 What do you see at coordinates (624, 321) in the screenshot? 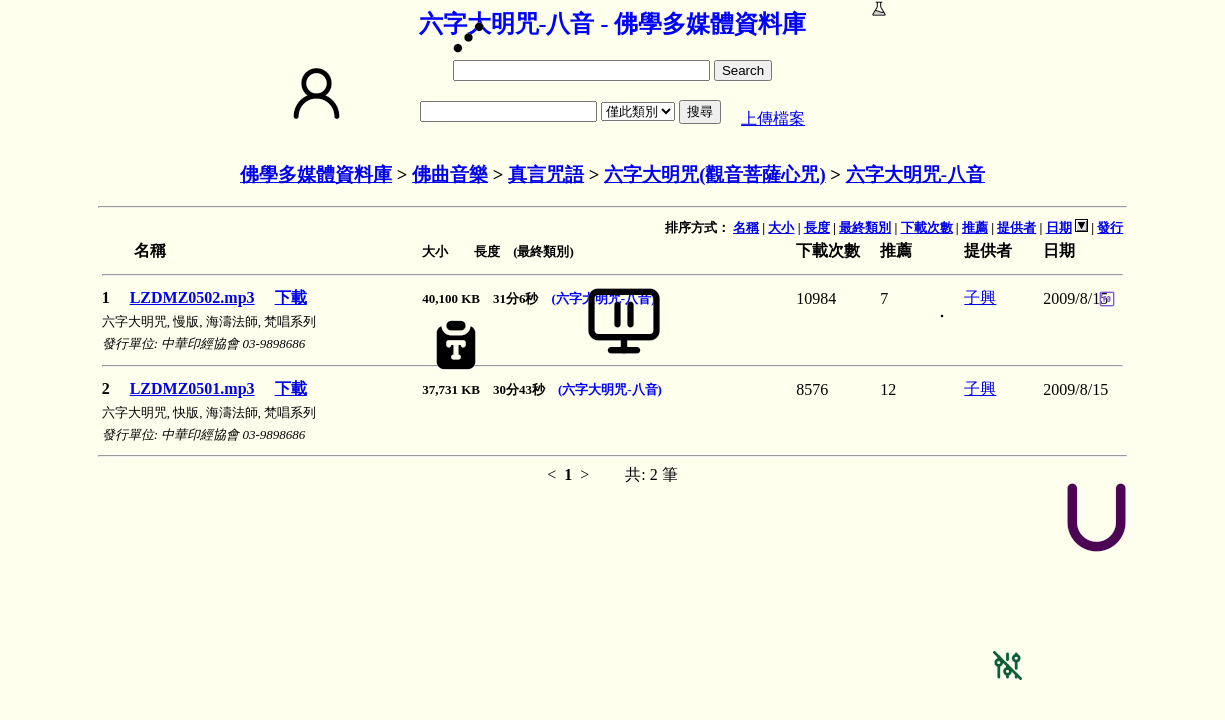
I see `pause media playback on monitor` at bounding box center [624, 321].